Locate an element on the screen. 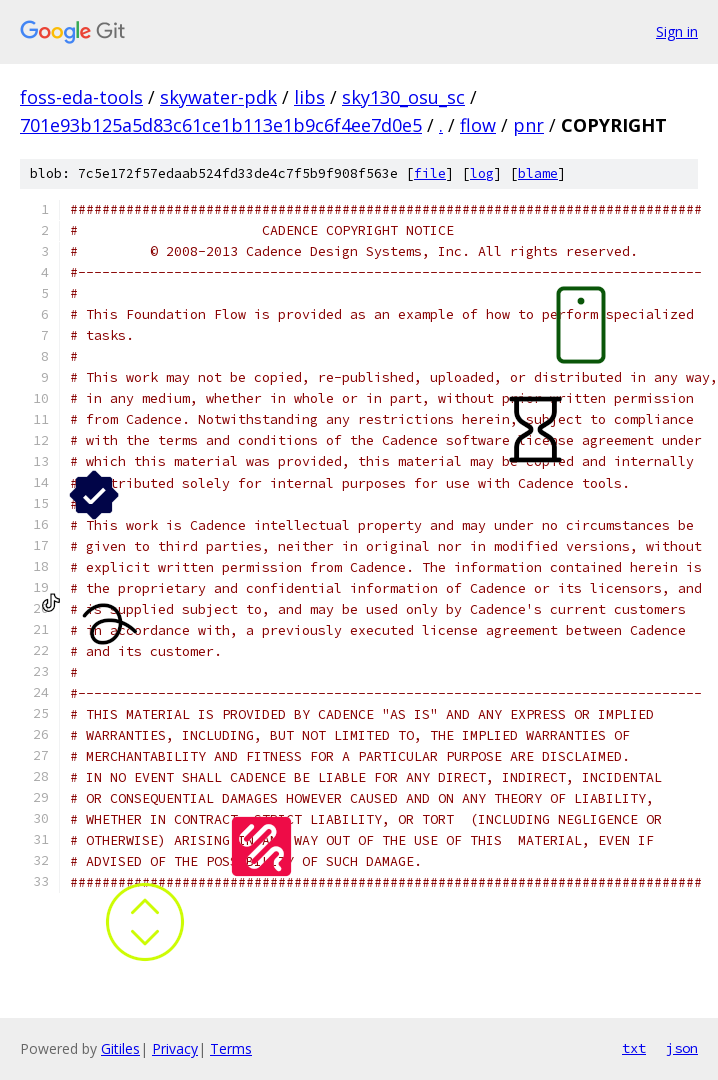 This screenshot has height=1080, width=718. indicates a process is in progress or loading is located at coordinates (535, 429).